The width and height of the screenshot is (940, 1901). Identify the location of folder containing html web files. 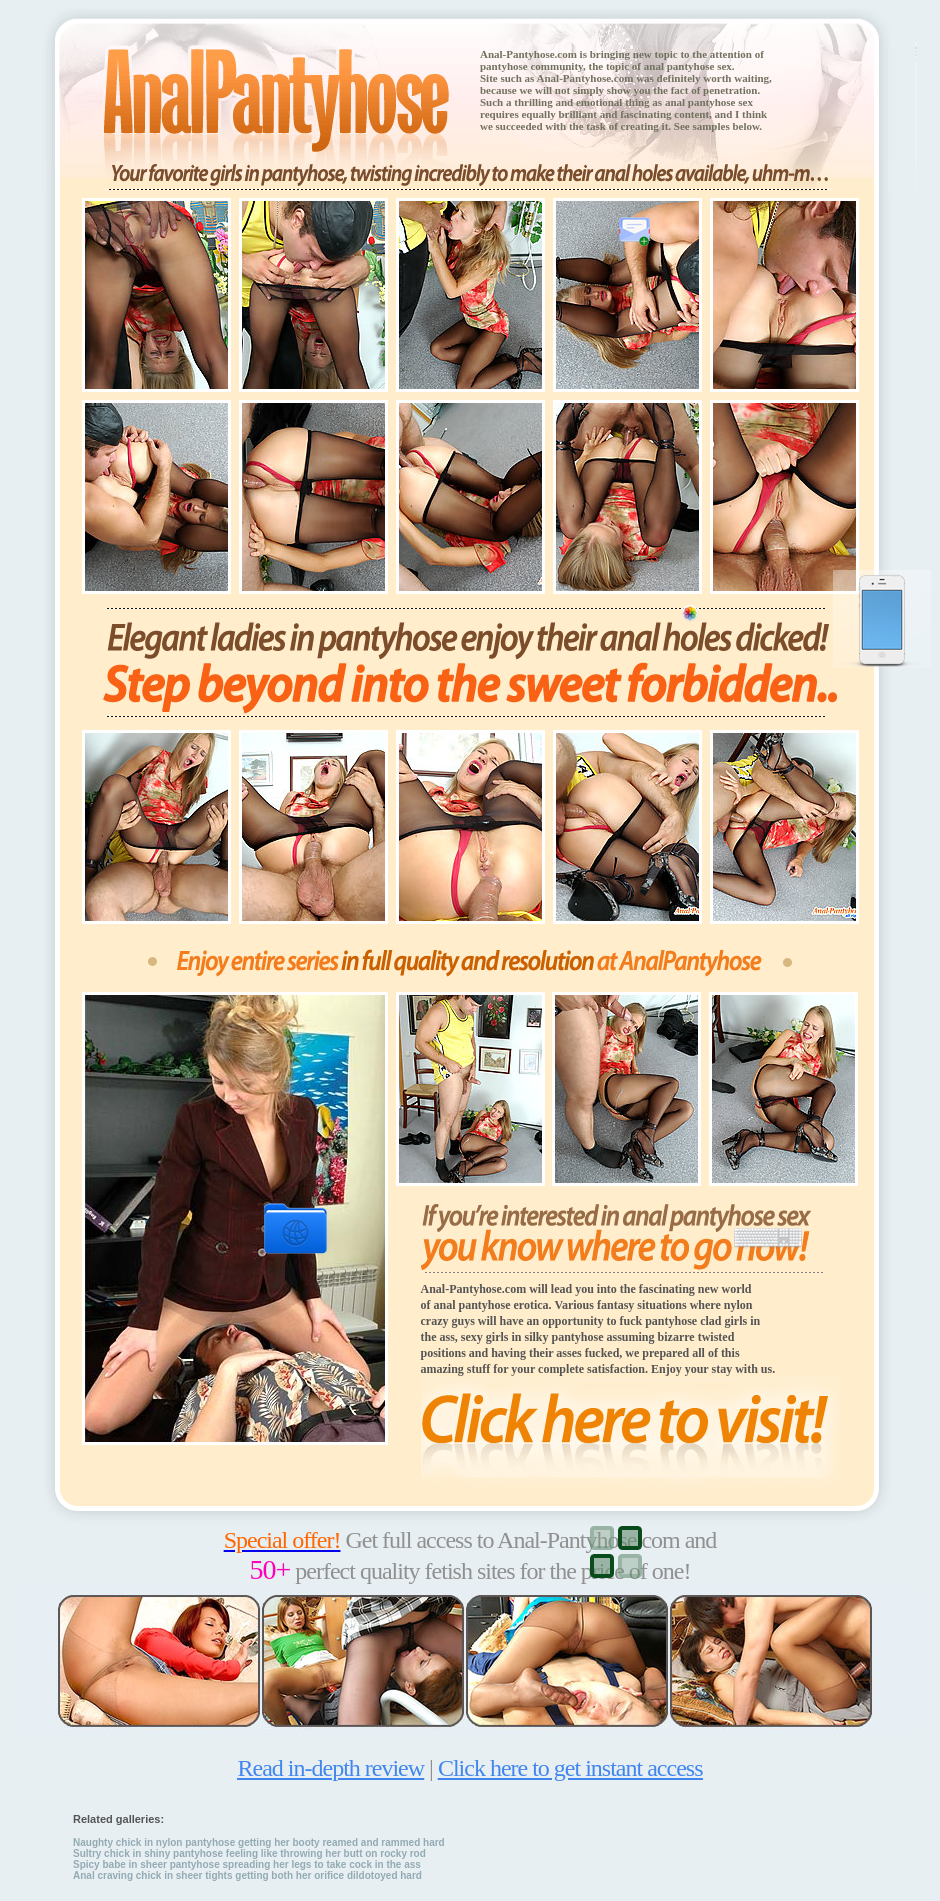
(295, 1228).